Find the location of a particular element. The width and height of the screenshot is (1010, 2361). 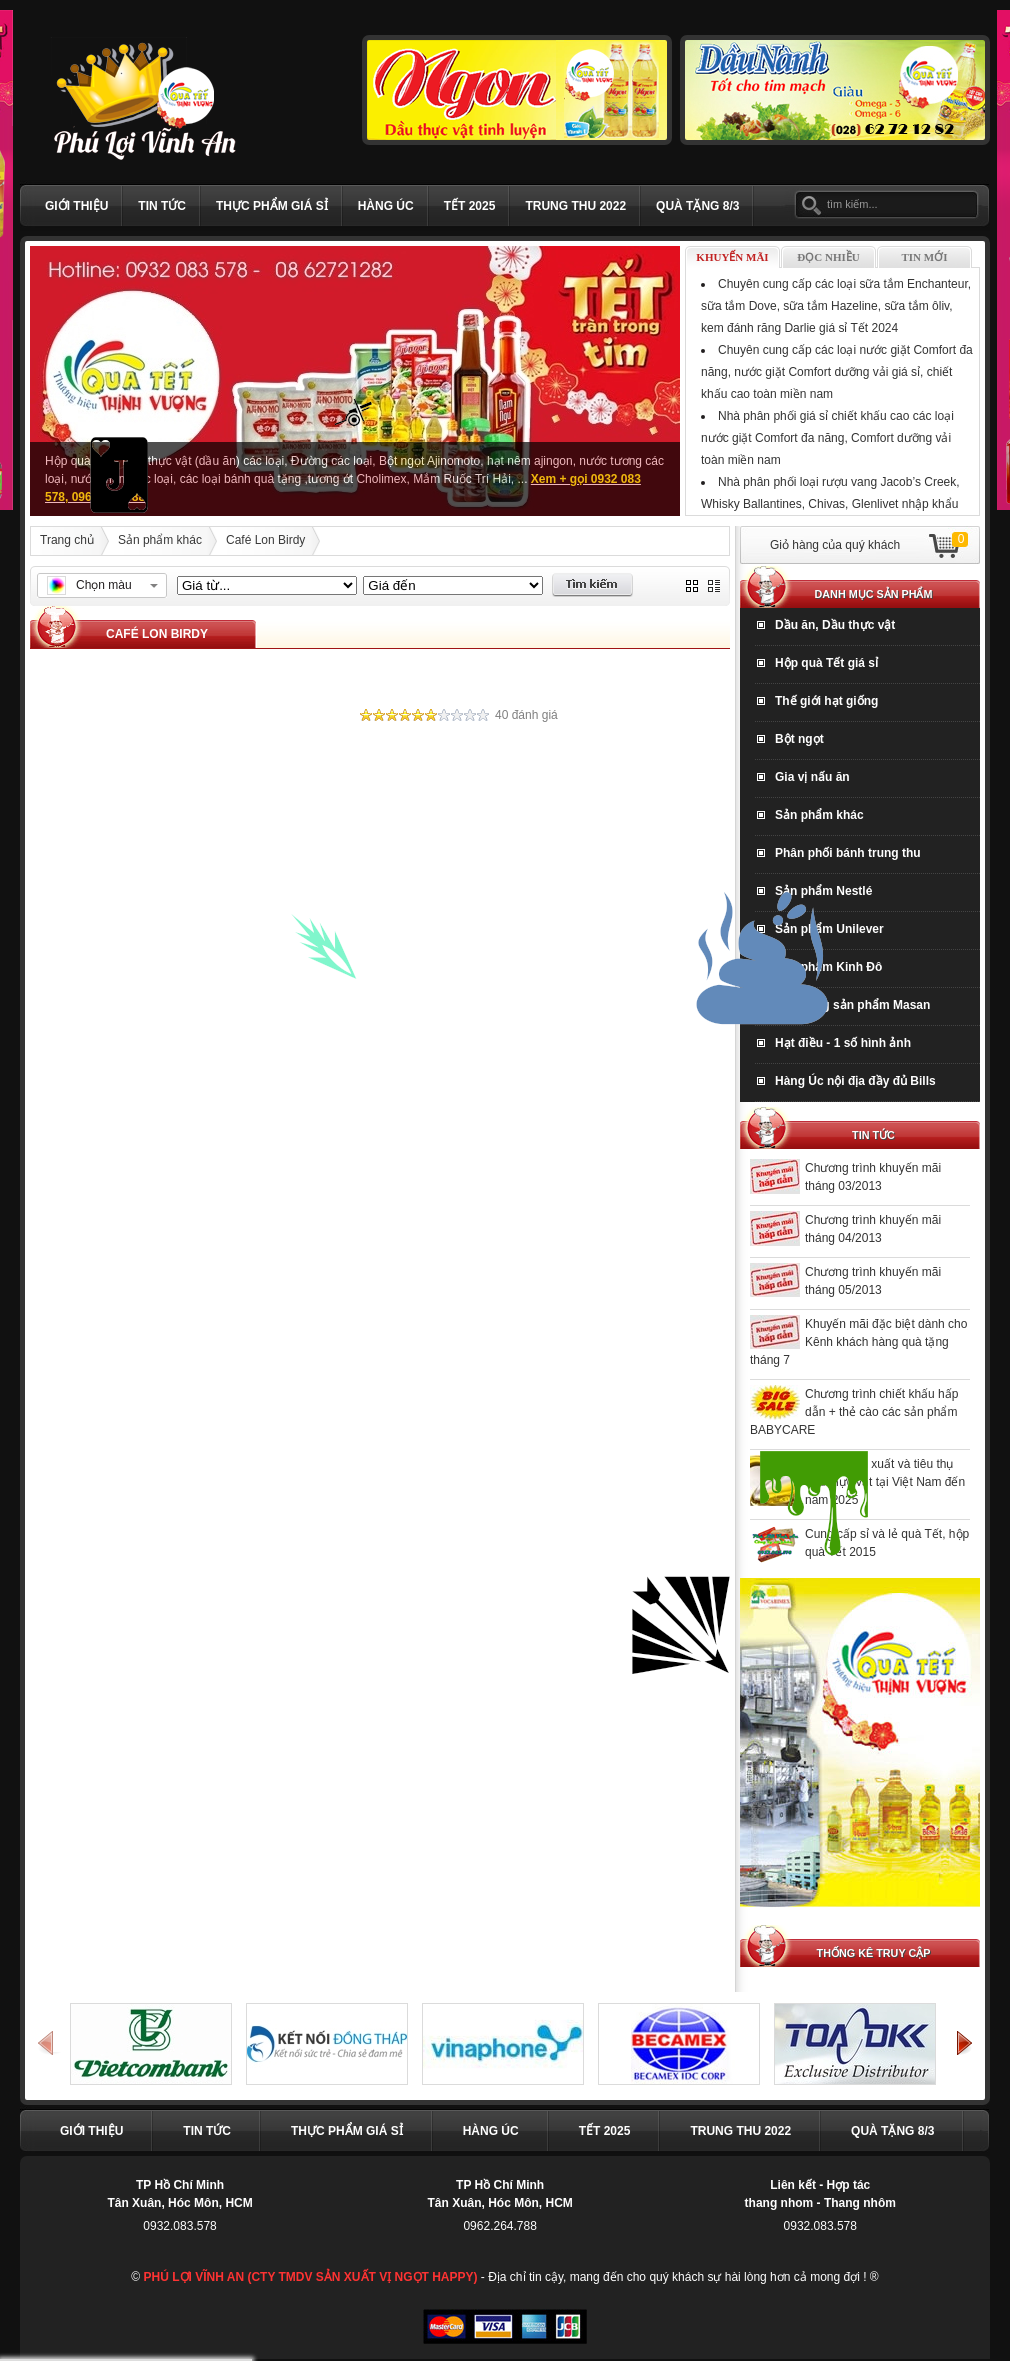

activate piercing or armor-penetrating attack is located at coordinates (680, 1625).